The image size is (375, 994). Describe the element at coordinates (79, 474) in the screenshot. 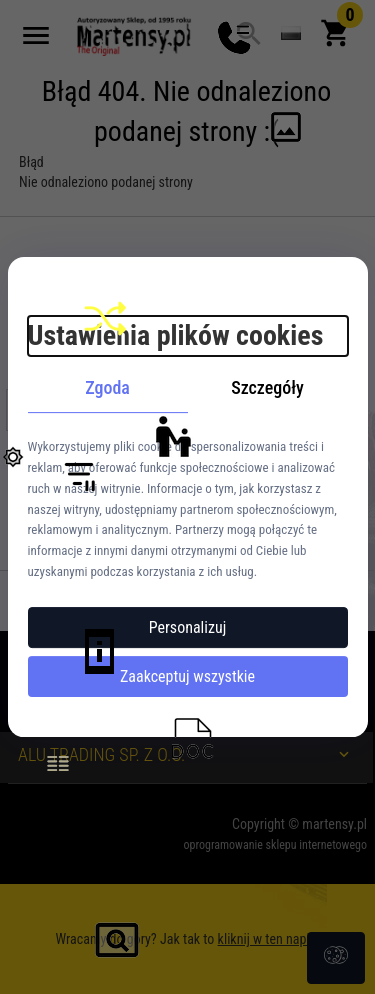

I see `pause active filter operation` at that location.